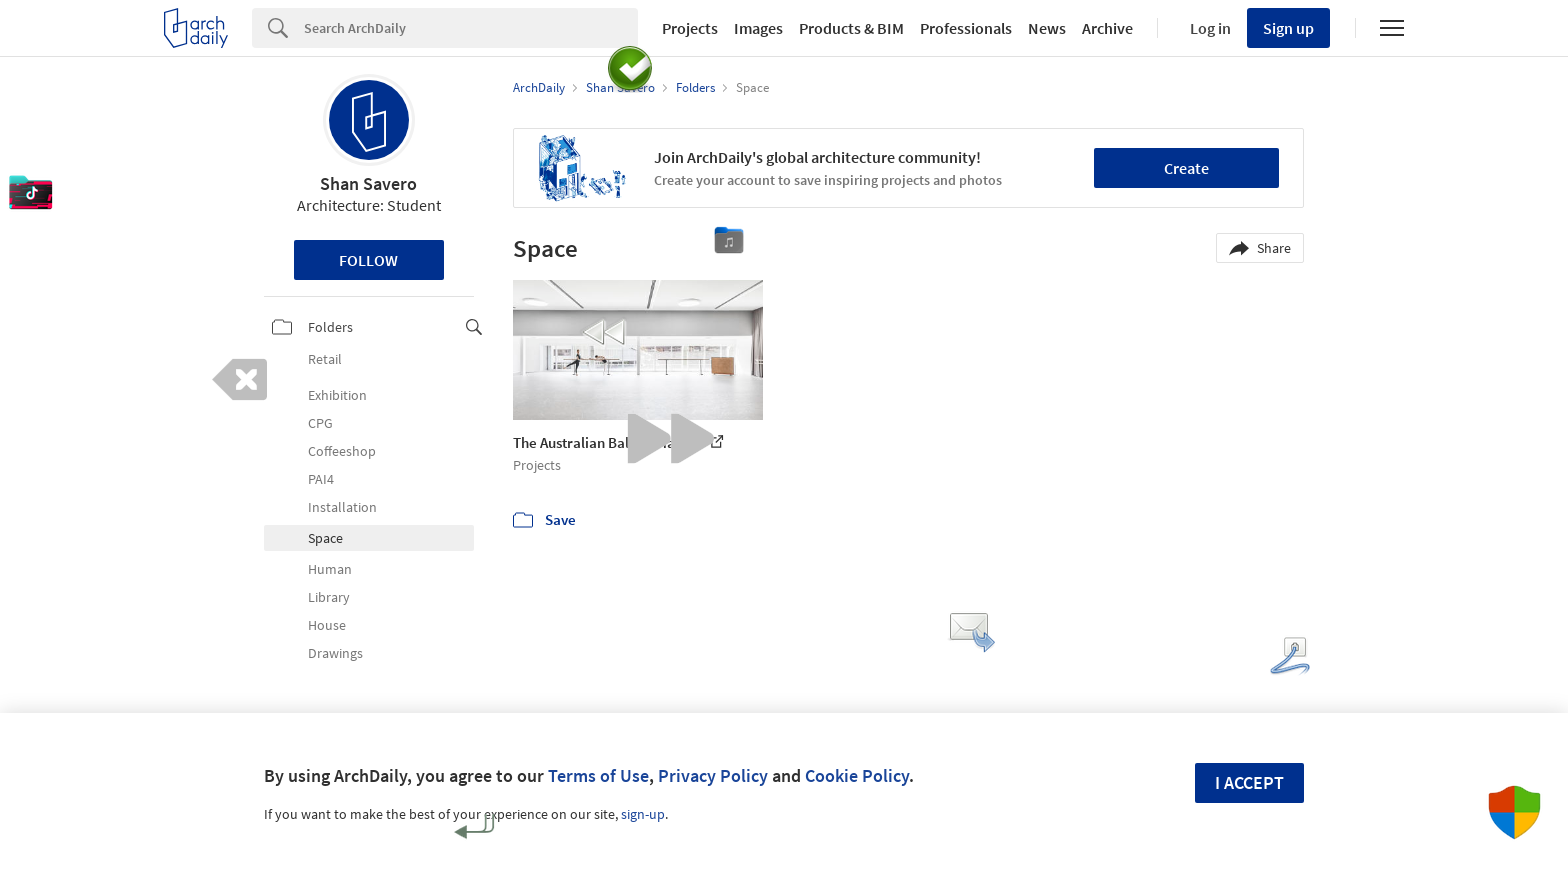 The image size is (1568, 871). I want to click on indicates Windows Firewall protection is active, so click(1514, 812).